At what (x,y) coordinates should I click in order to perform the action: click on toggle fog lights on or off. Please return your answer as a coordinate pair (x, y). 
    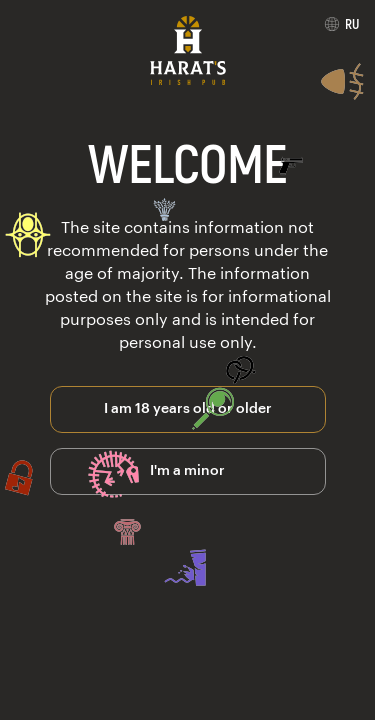
    Looking at the image, I should click on (342, 81).